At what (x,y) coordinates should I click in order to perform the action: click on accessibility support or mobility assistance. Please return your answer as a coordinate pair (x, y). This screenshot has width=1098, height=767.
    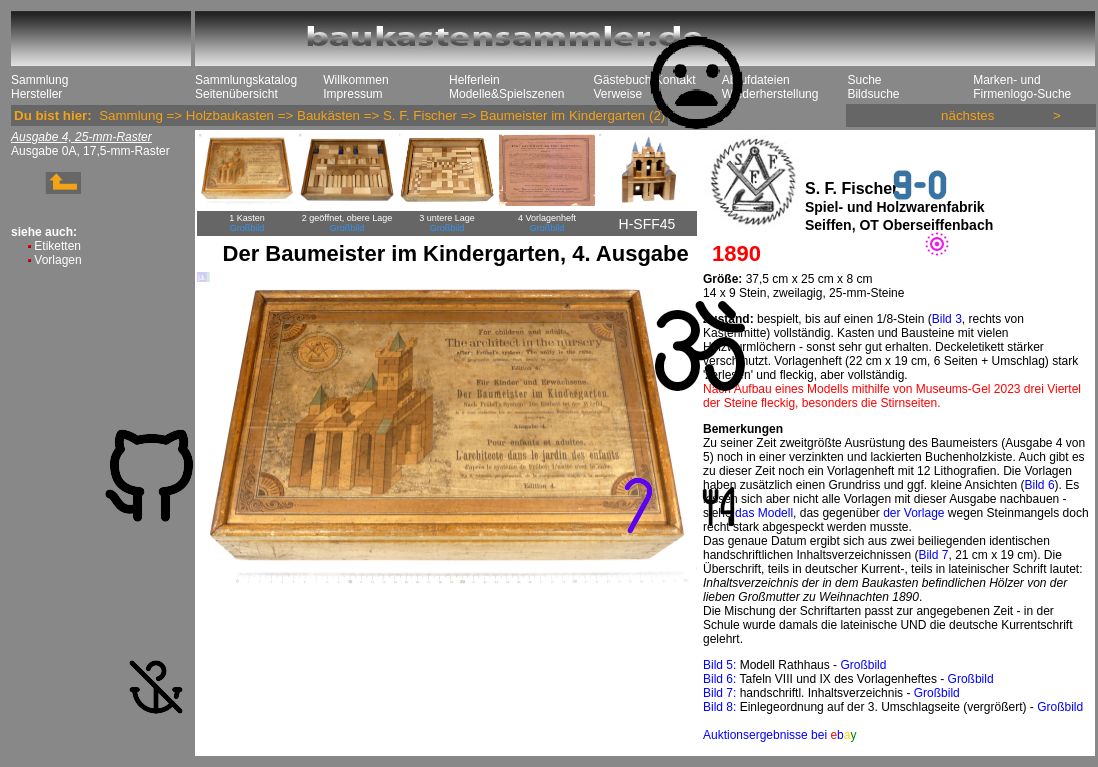
    Looking at the image, I should click on (638, 505).